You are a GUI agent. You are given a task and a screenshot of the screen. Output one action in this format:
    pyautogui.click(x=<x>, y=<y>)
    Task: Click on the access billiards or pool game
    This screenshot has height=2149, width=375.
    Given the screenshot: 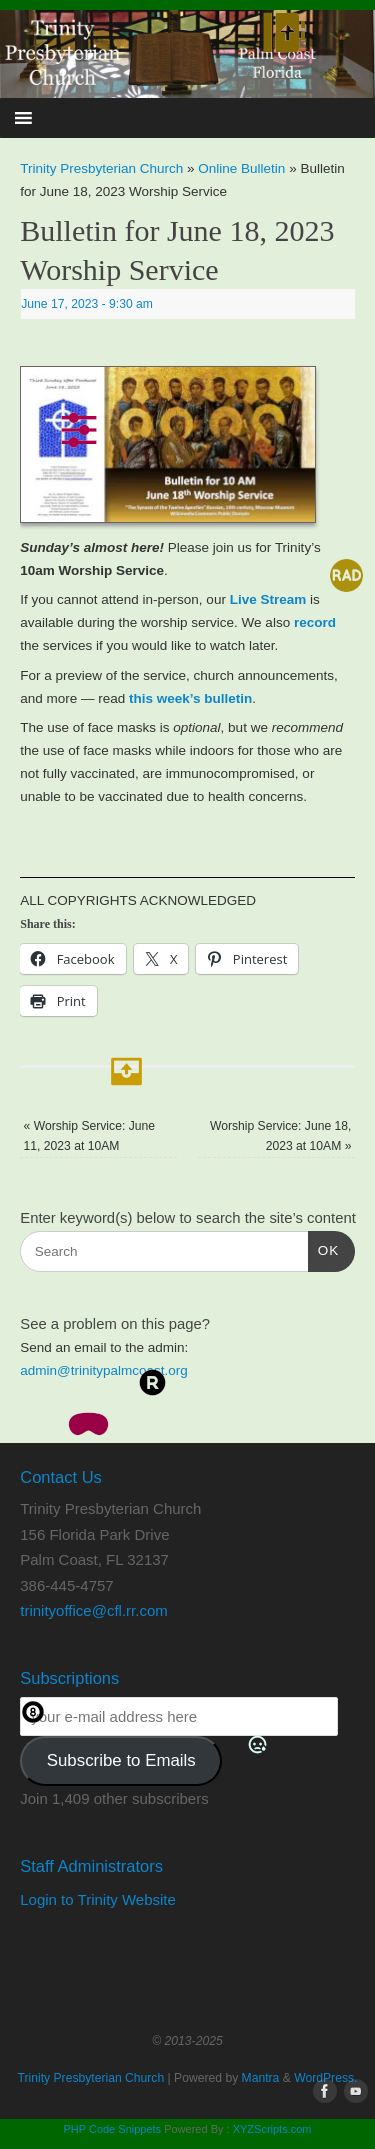 What is the action you would take?
    pyautogui.click(x=33, y=1712)
    